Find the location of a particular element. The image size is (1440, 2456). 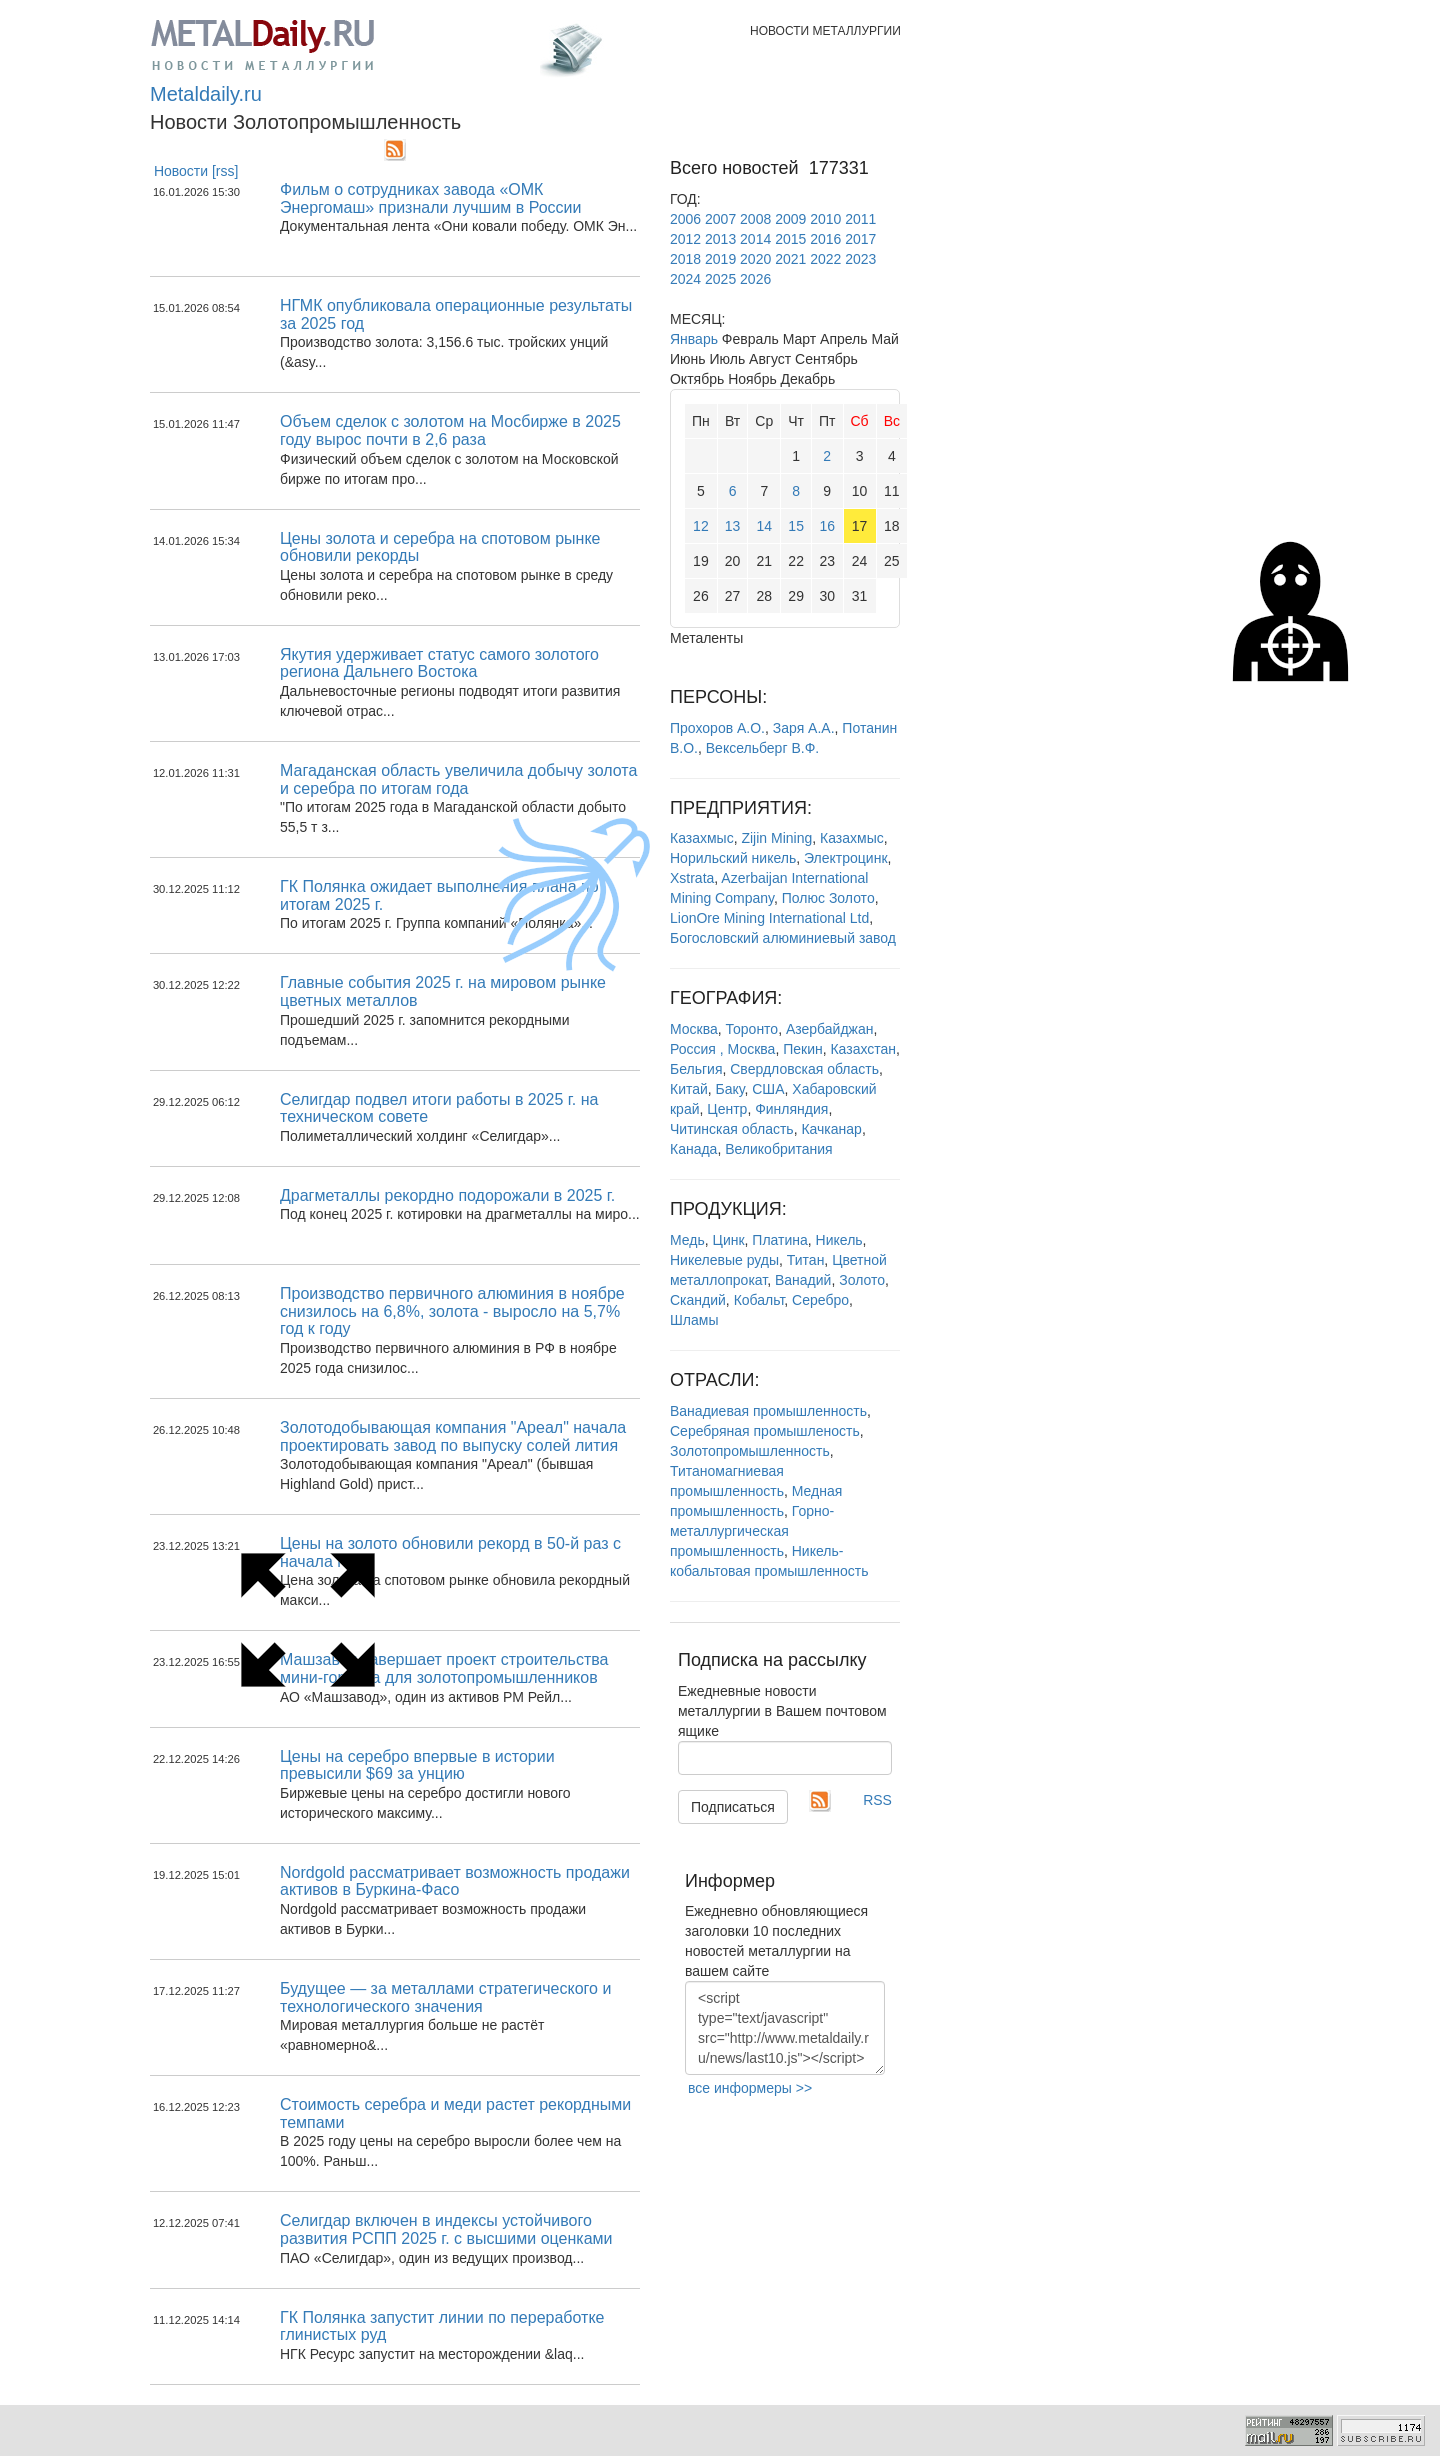

expand content to fullscreen is located at coordinates (308, 1620).